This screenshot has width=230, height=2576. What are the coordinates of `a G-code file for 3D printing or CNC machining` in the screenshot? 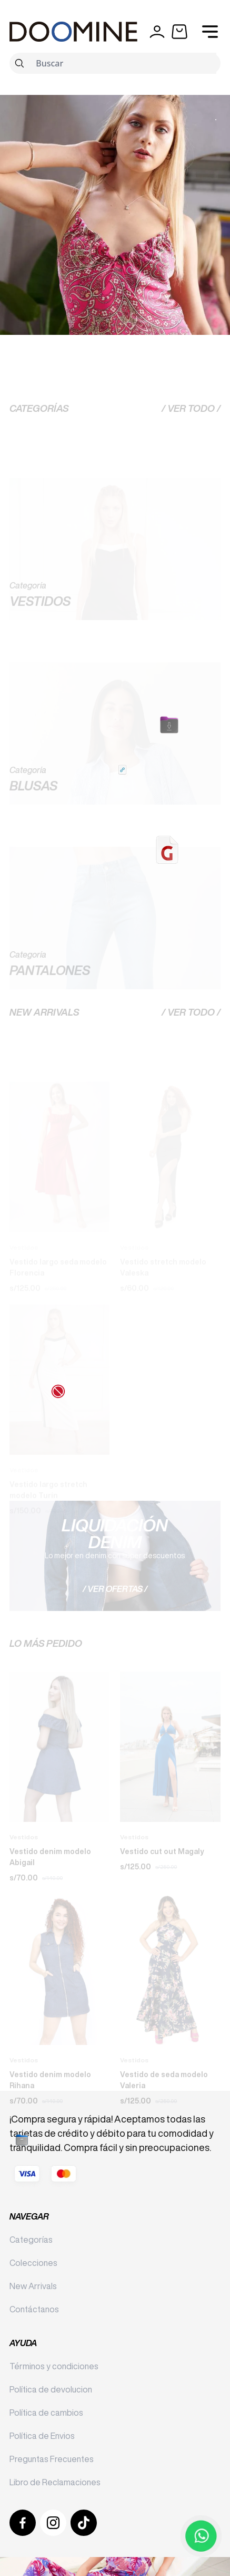 It's located at (167, 850).